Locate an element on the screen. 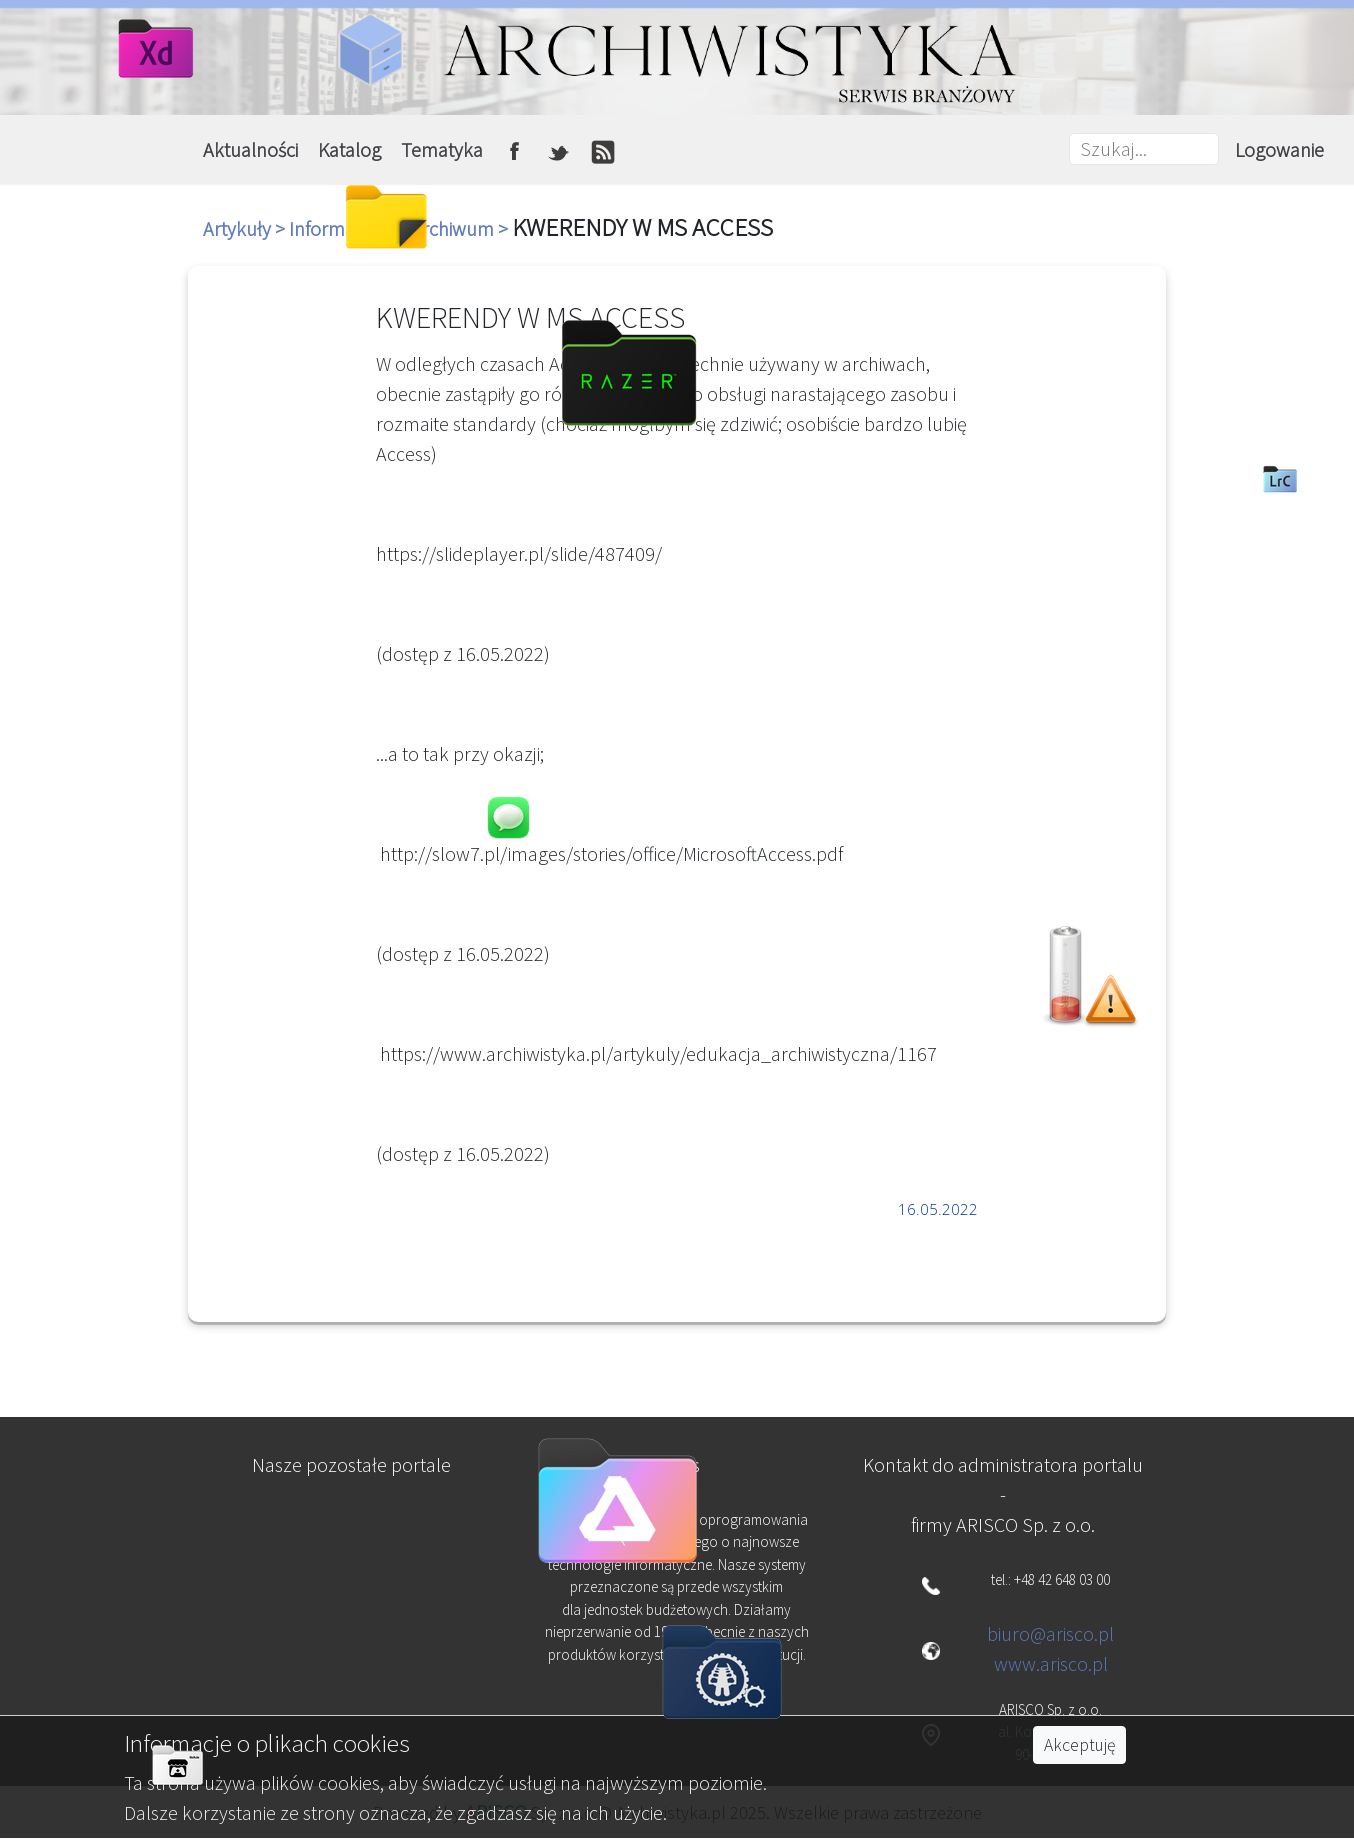  indicates low battery warning is located at coordinates (1088, 976).